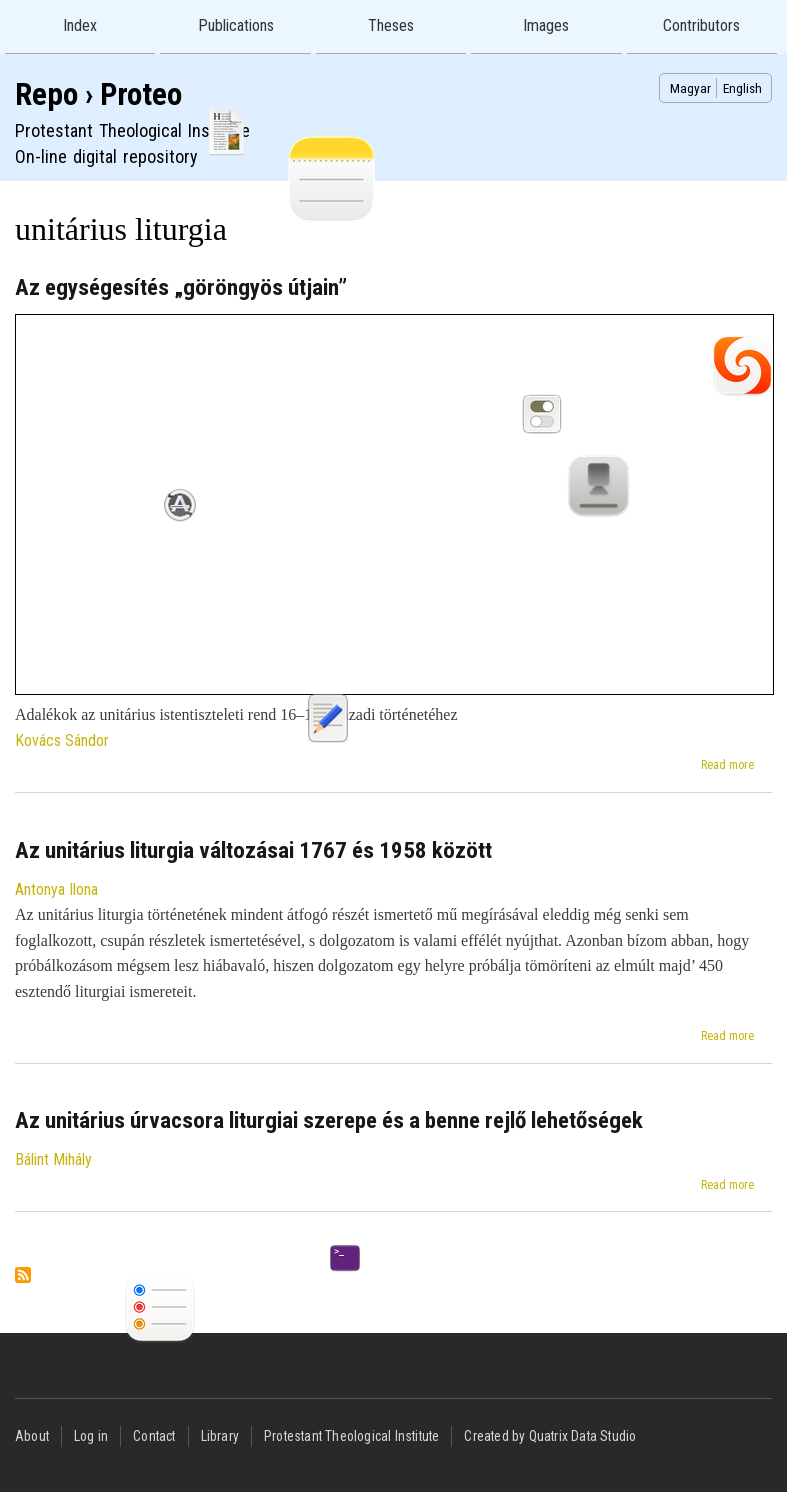 Image resolution: width=787 pixels, height=1493 pixels. What do you see at coordinates (598, 485) in the screenshot?
I see `open desk view app to show your desk surface via overhead camera` at bounding box center [598, 485].